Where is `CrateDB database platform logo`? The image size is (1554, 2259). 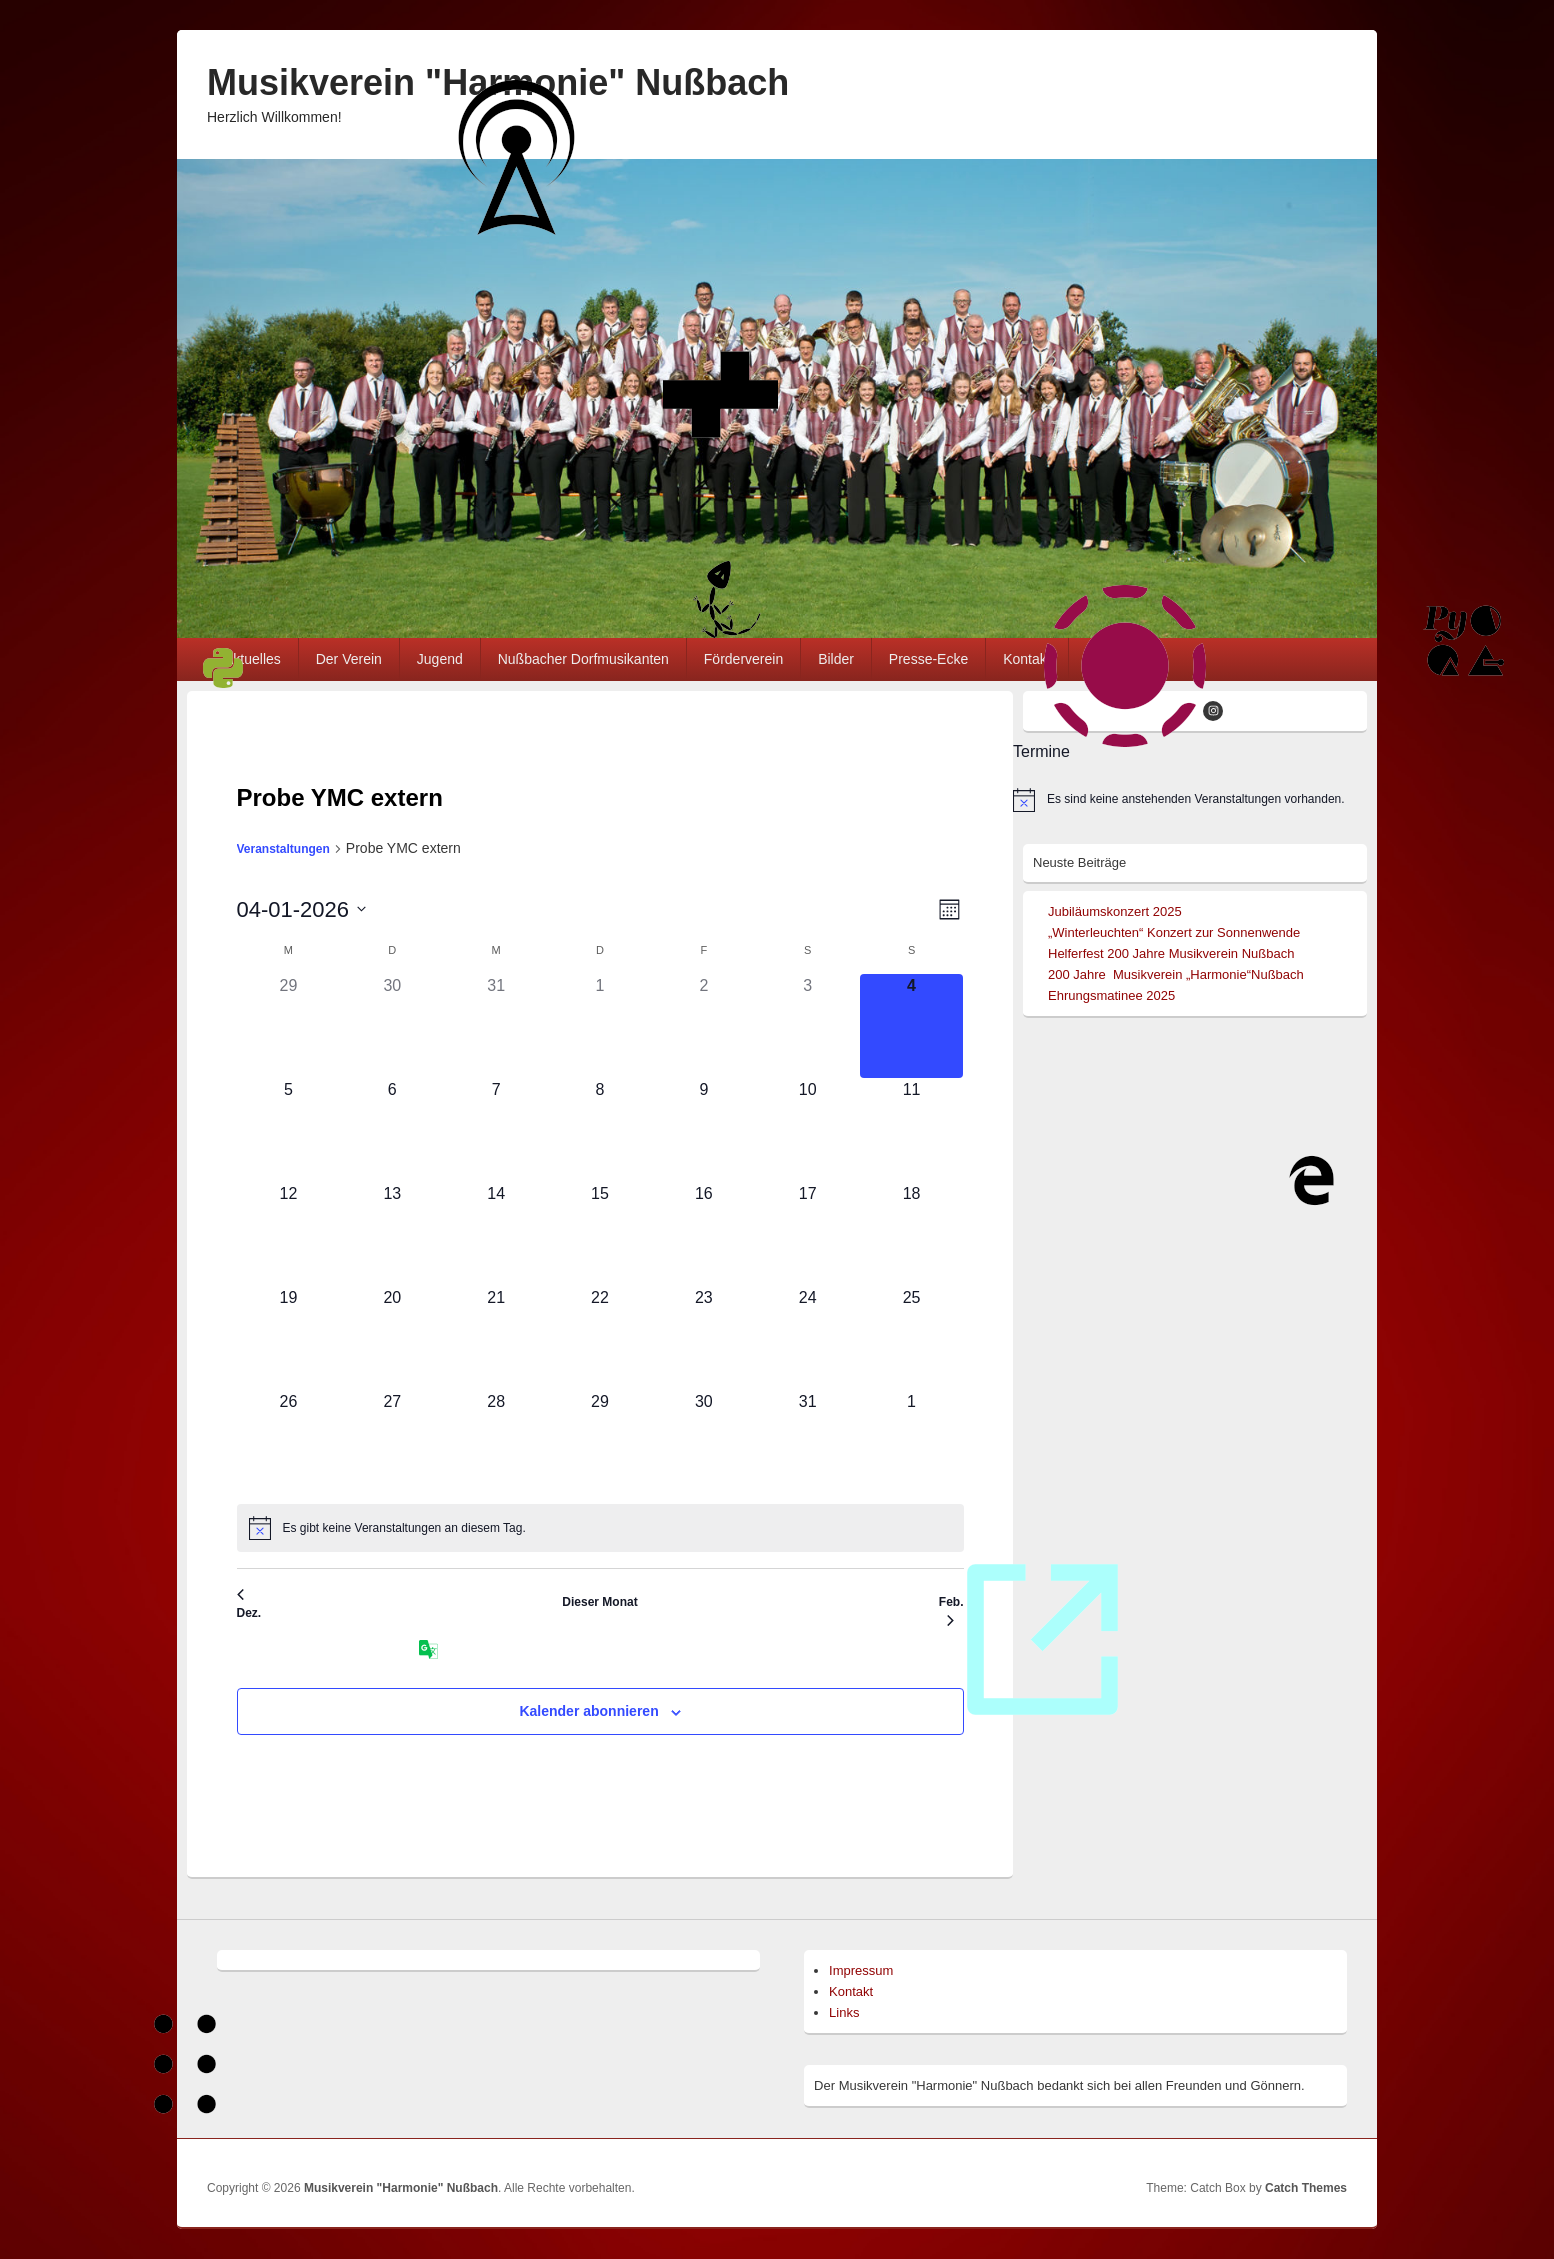
CrateDB database platform logo is located at coordinates (720, 394).